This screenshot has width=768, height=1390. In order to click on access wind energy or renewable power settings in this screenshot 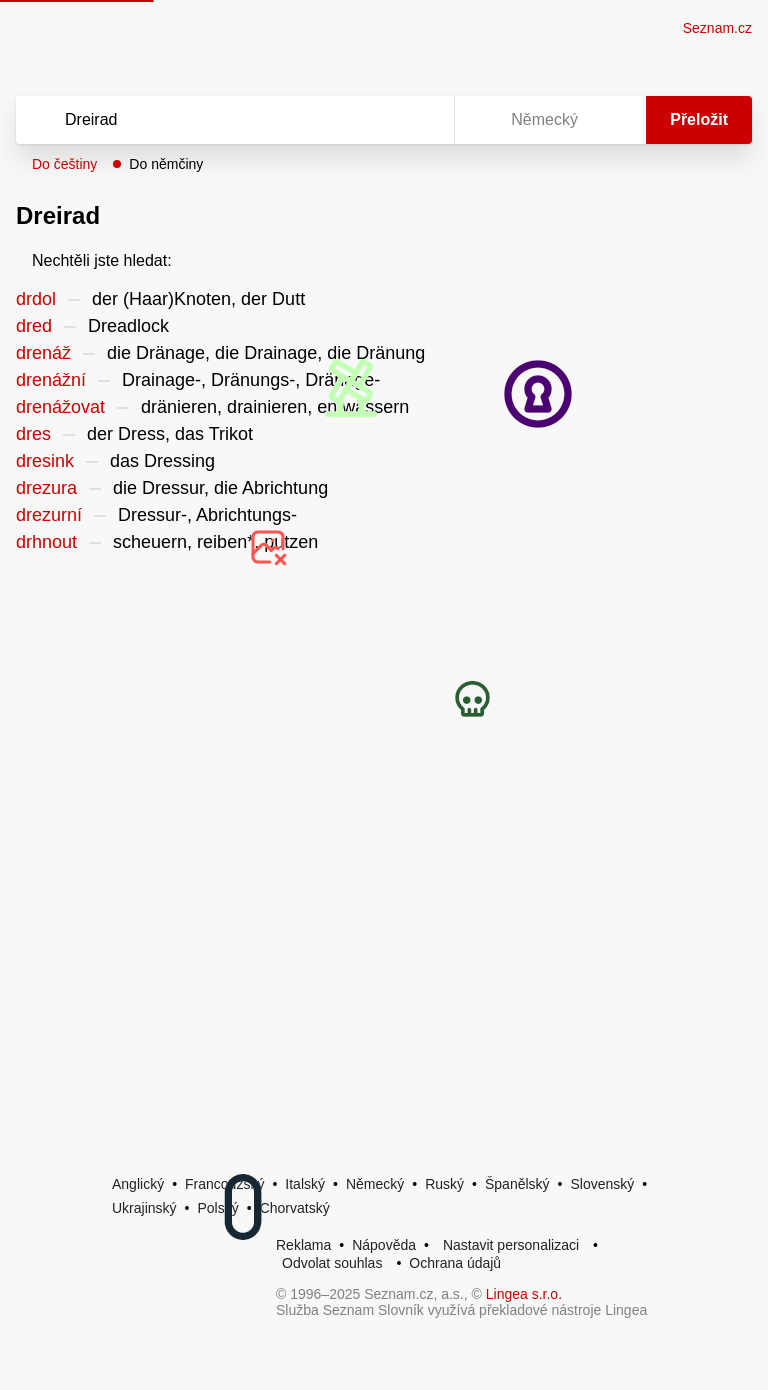, I will do `click(351, 389)`.